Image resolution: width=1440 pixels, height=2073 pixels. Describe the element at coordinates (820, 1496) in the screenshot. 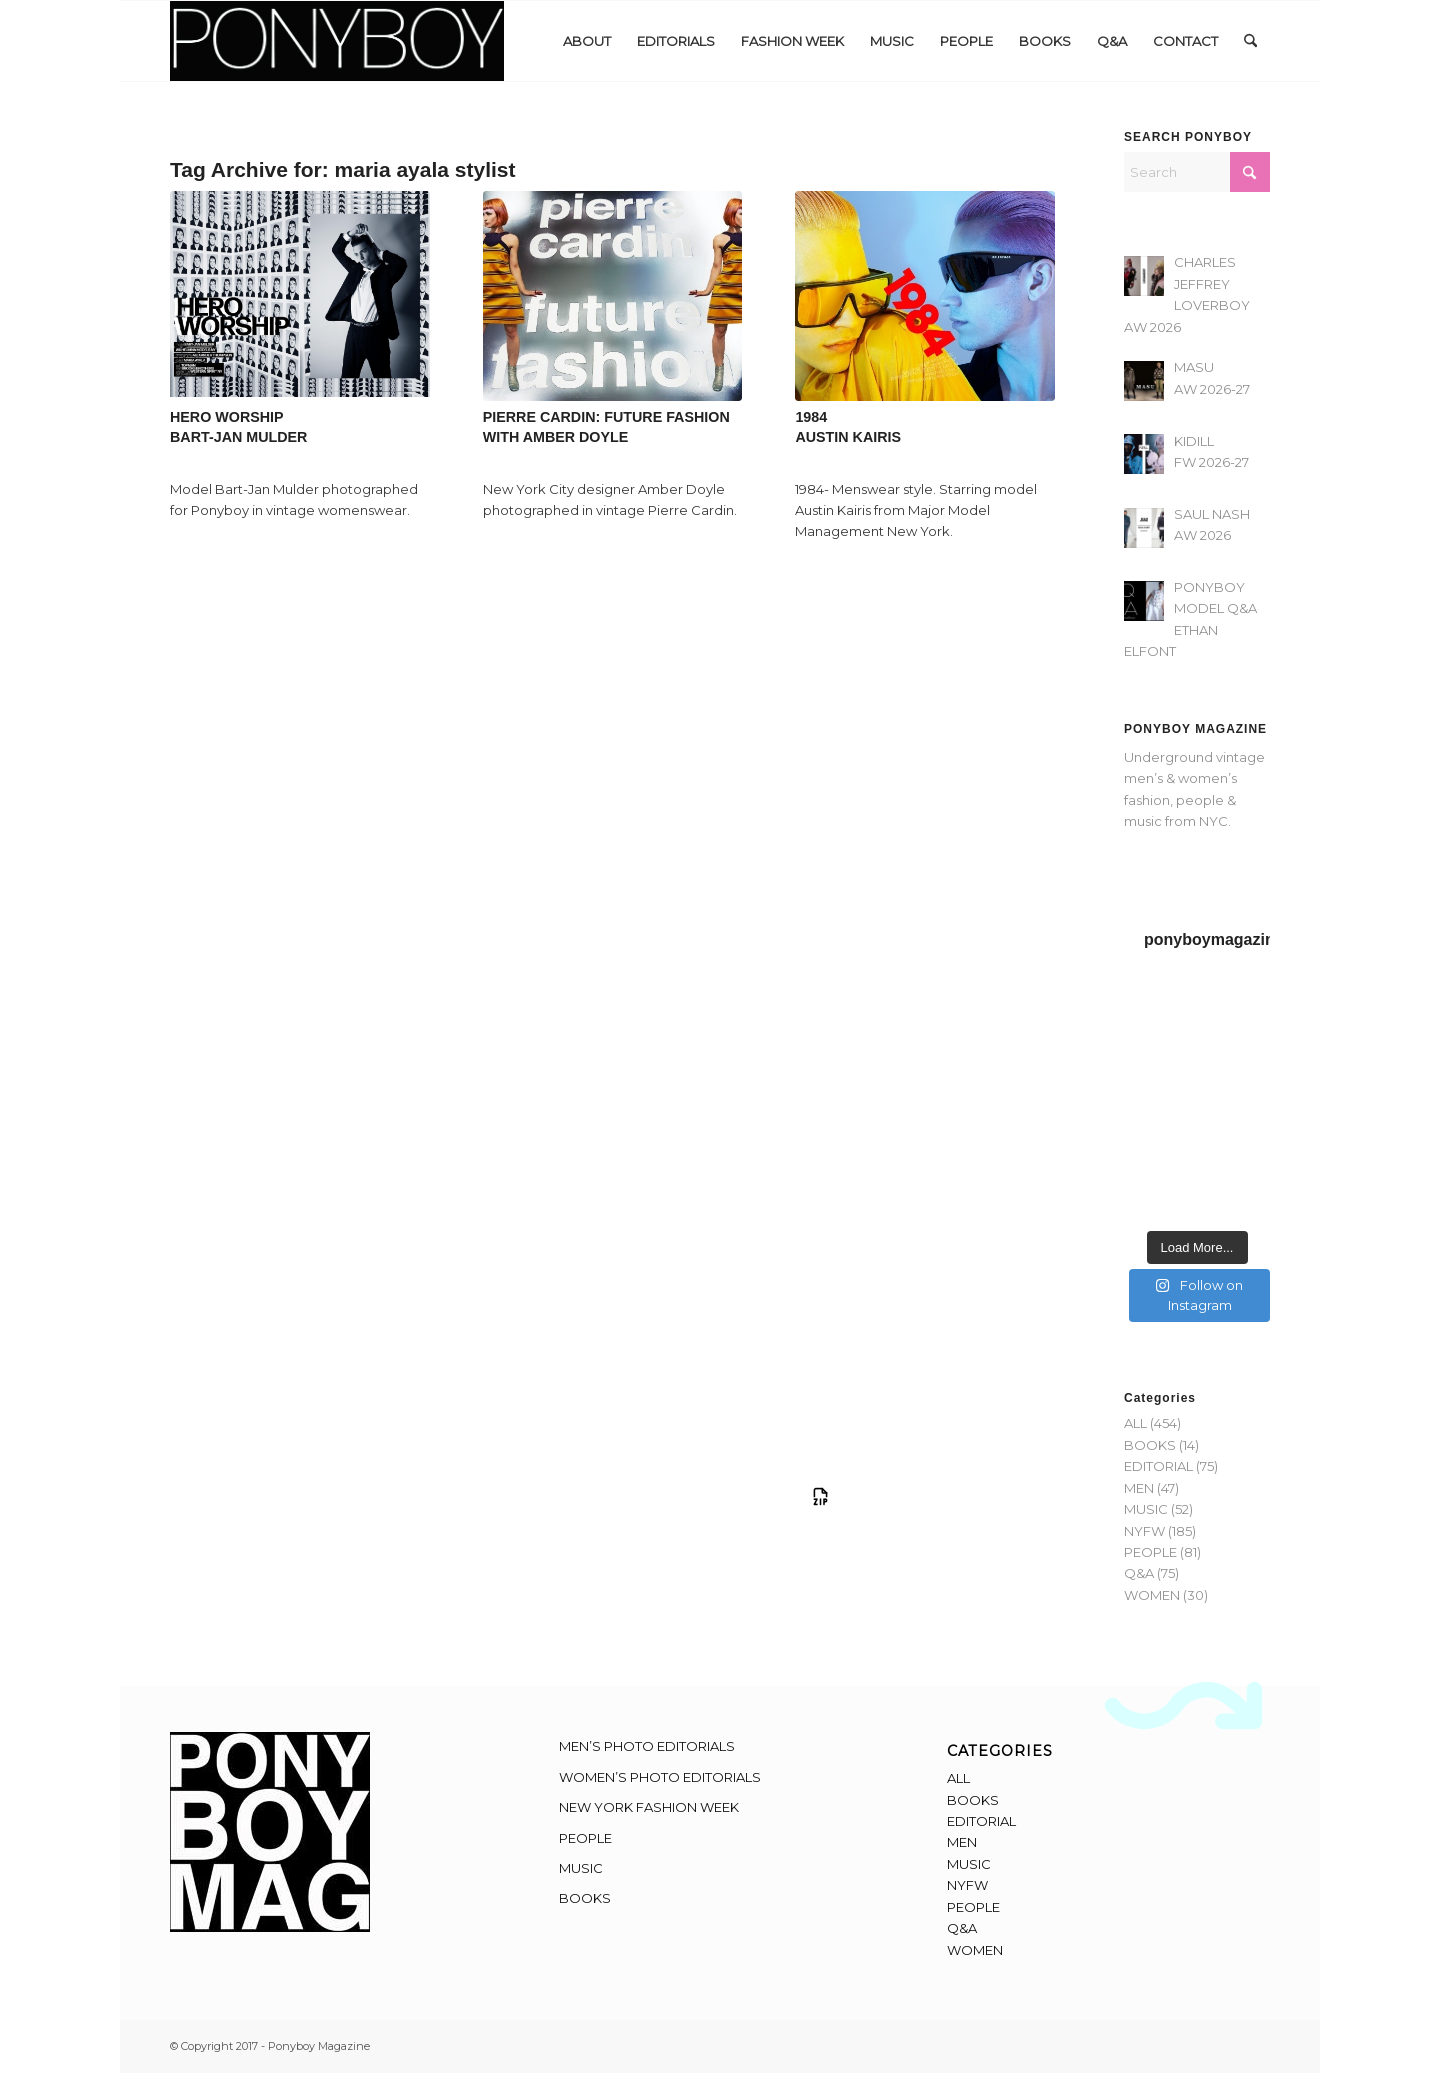

I see `indicates a compressed zip file` at that location.